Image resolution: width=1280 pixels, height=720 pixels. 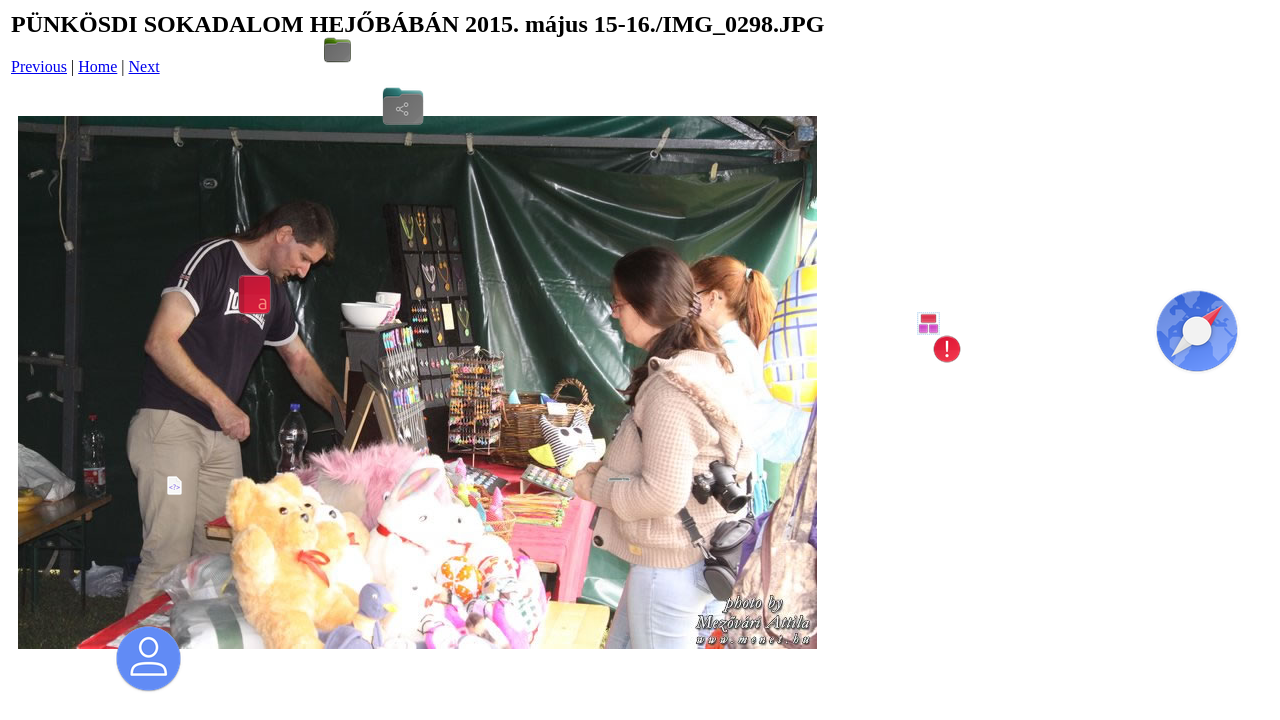 I want to click on indicates a warning or caution message, so click(x=947, y=349).